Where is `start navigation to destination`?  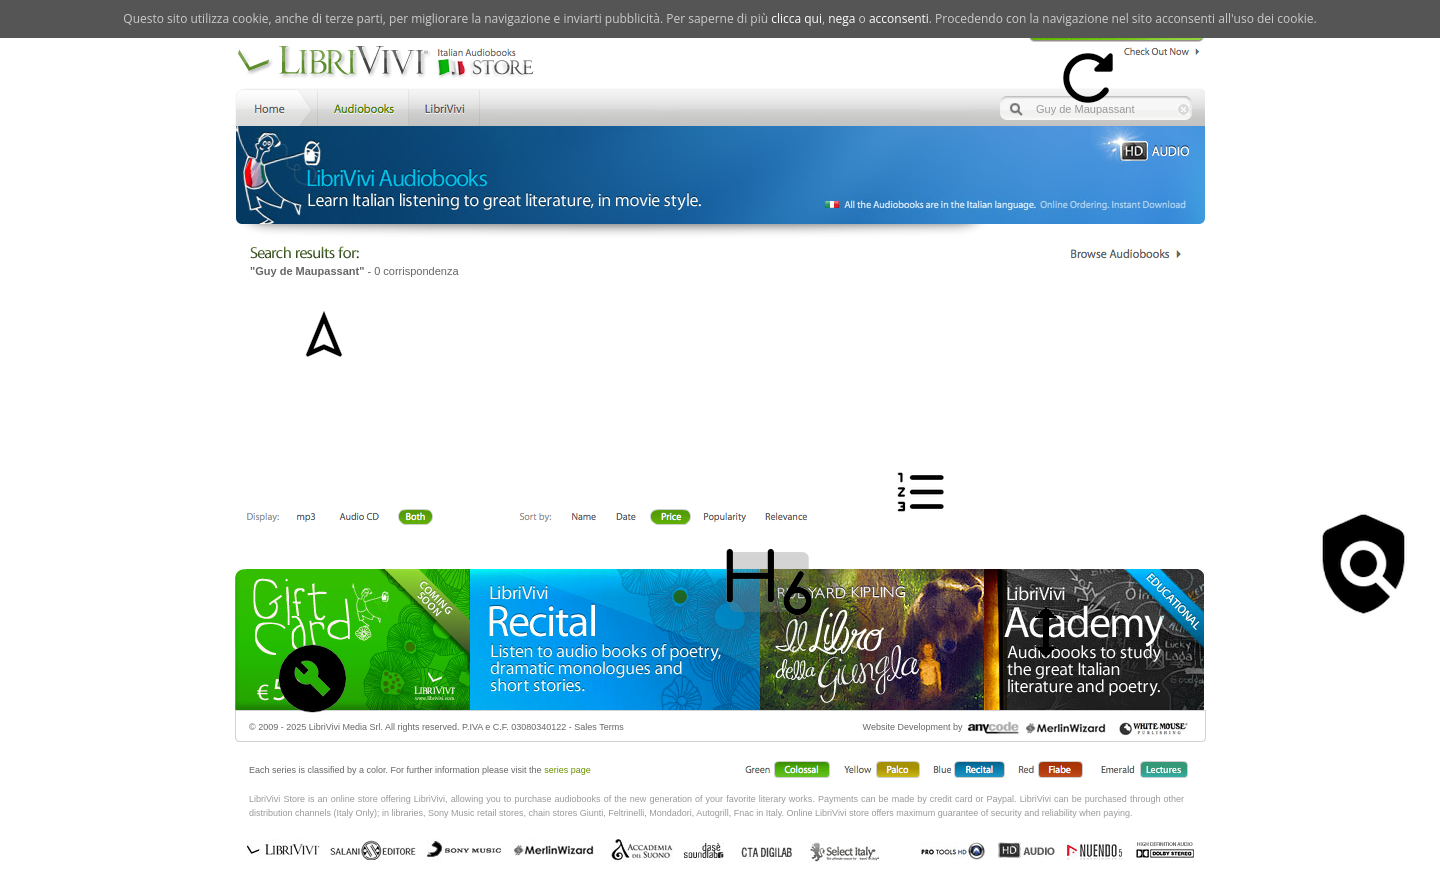
start navigation to destination is located at coordinates (324, 335).